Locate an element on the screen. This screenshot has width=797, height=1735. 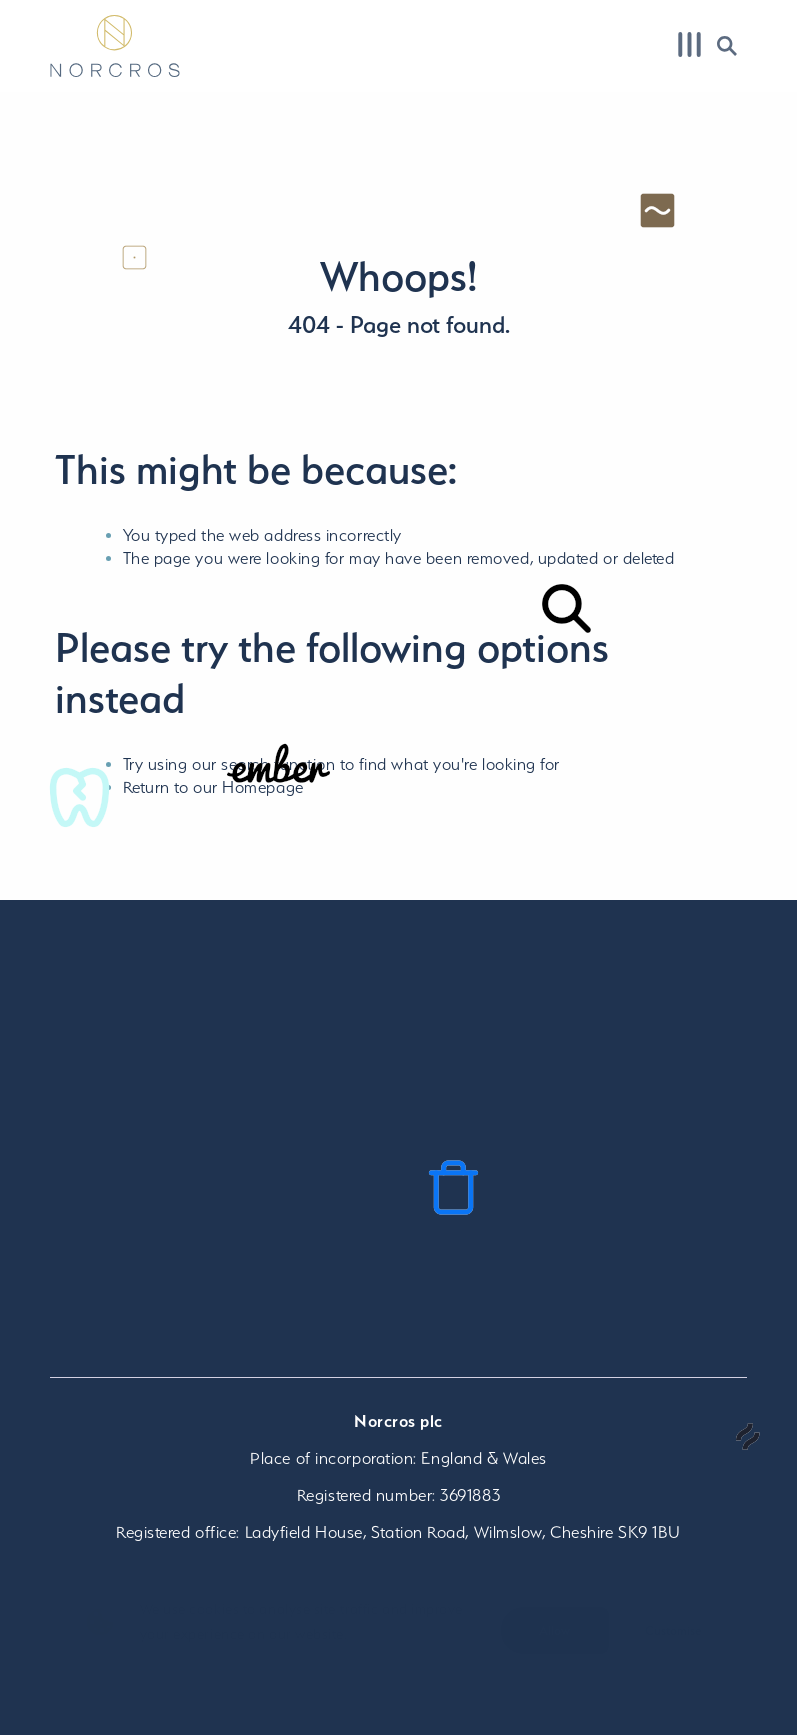
indicates a roll result of one is located at coordinates (134, 257).